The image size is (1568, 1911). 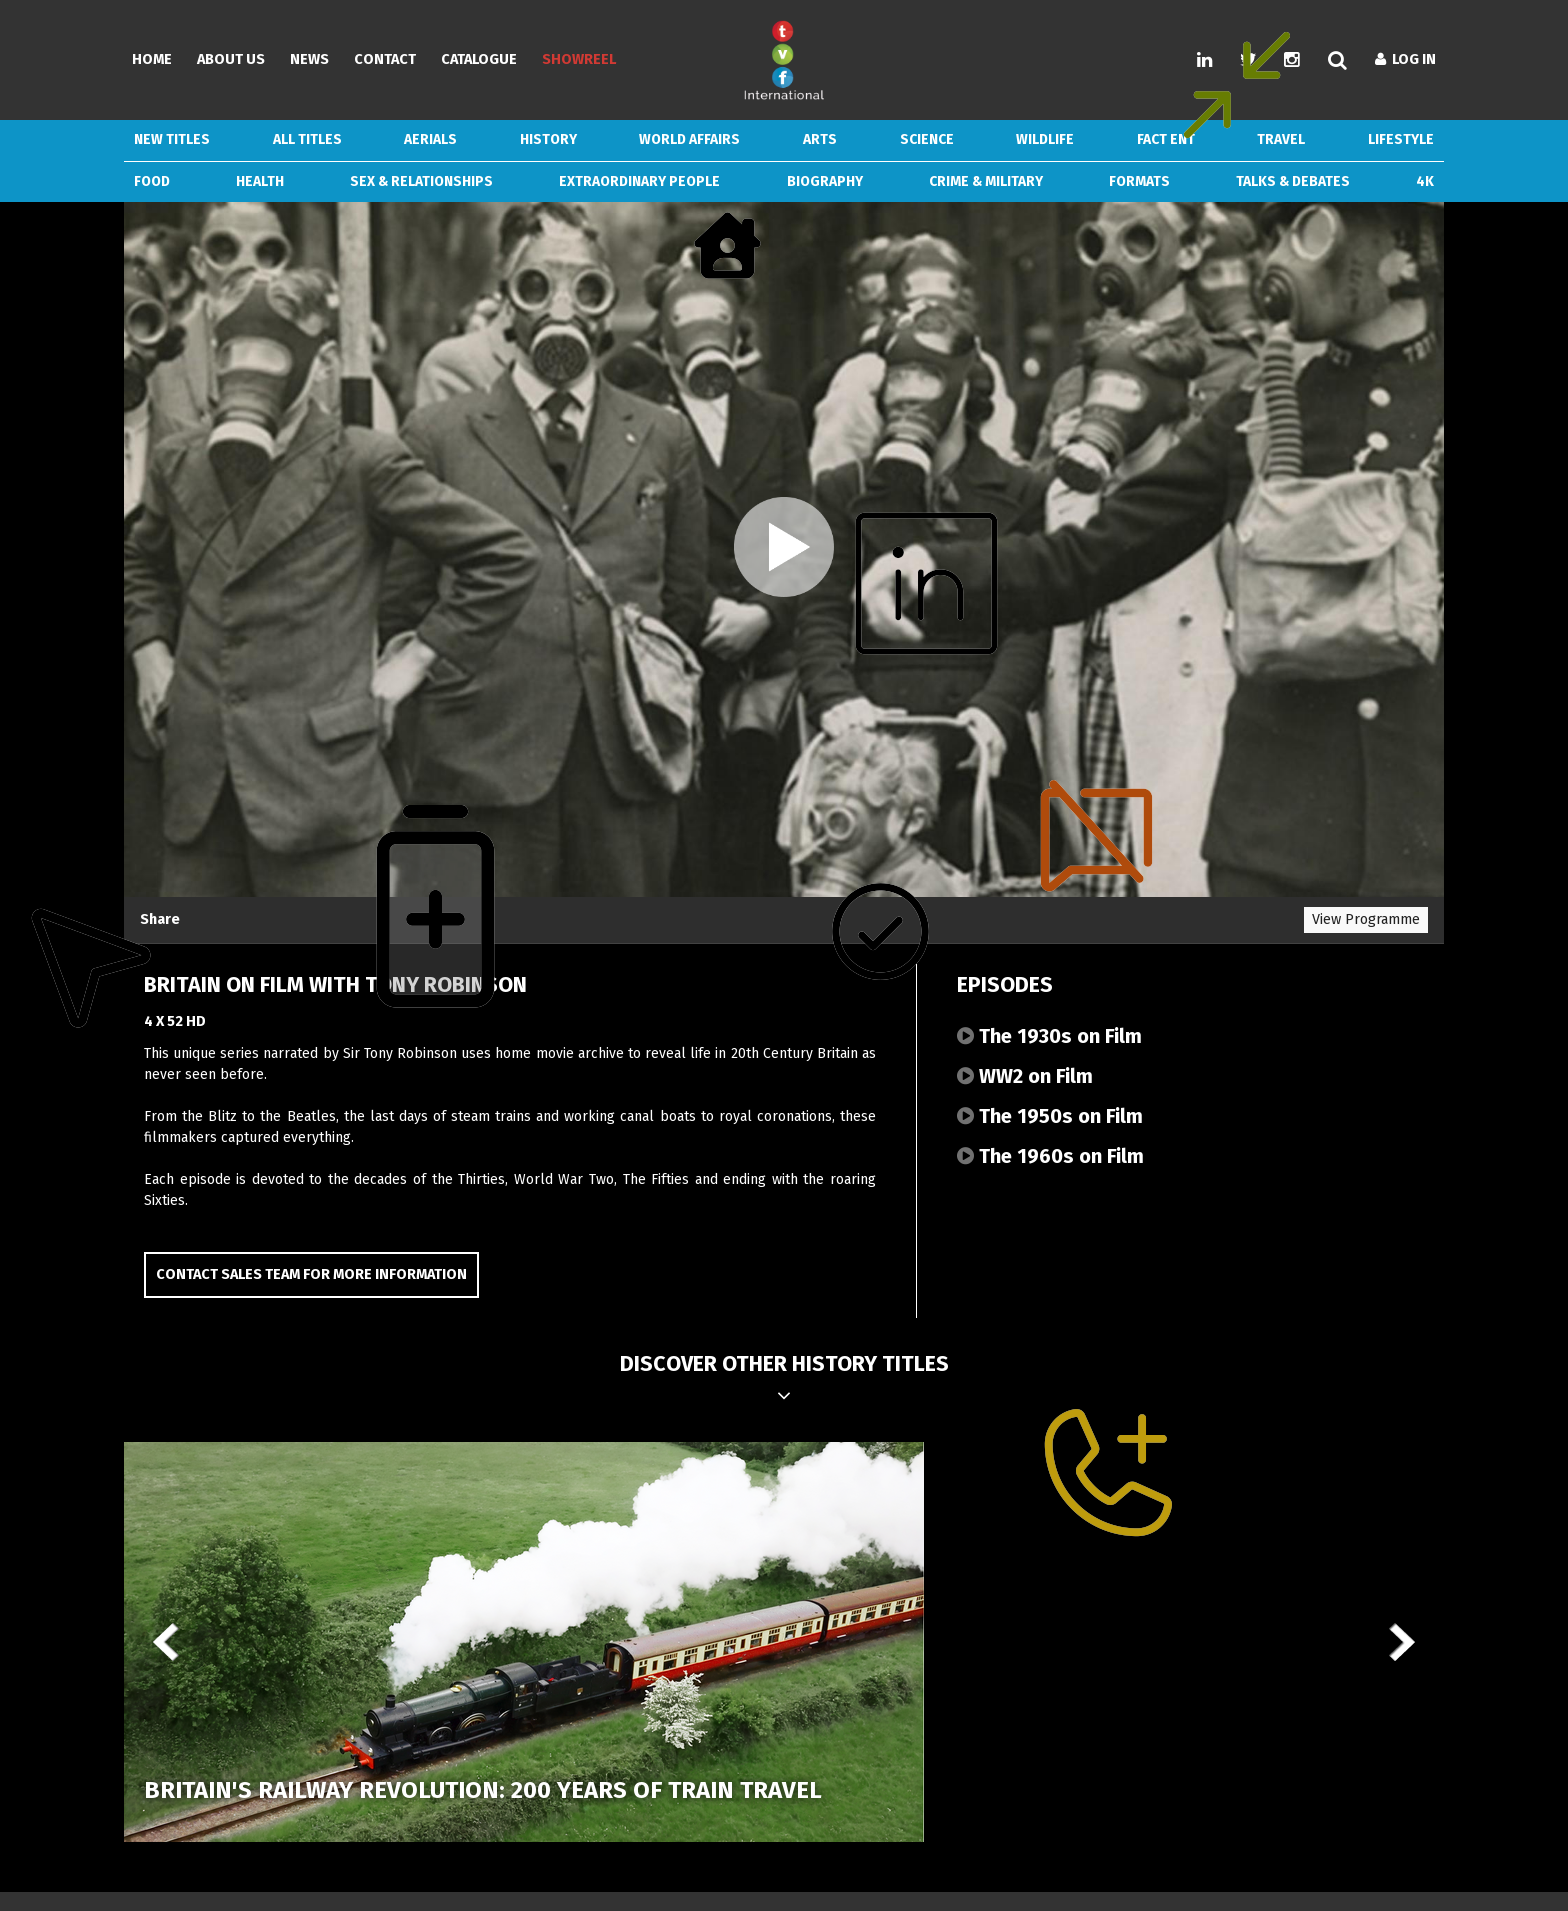 What do you see at coordinates (1096, 831) in the screenshot?
I see `mute or disable chat notifications` at bounding box center [1096, 831].